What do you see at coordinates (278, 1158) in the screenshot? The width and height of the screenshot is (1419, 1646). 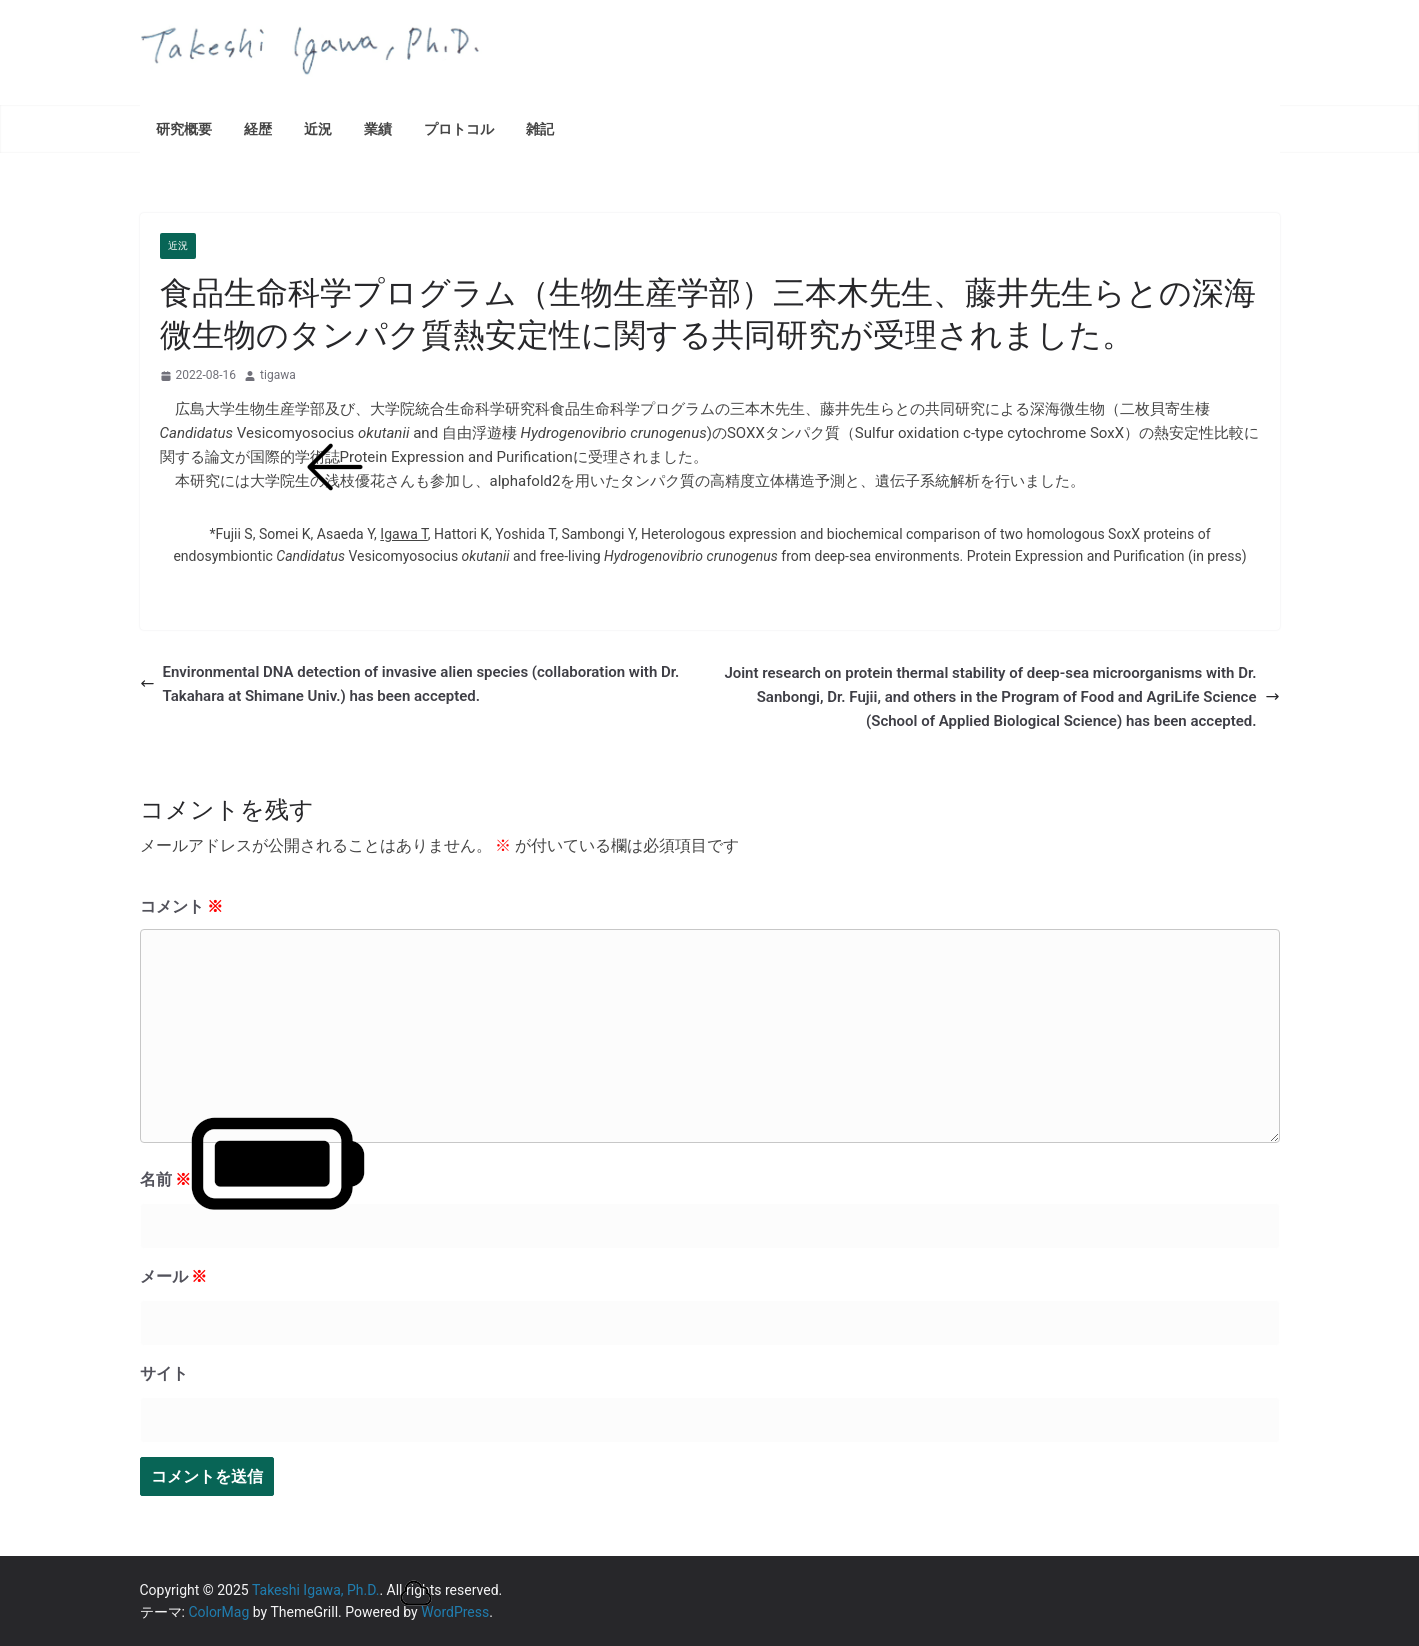 I see `indicates full battery charge` at bounding box center [278, 1158].